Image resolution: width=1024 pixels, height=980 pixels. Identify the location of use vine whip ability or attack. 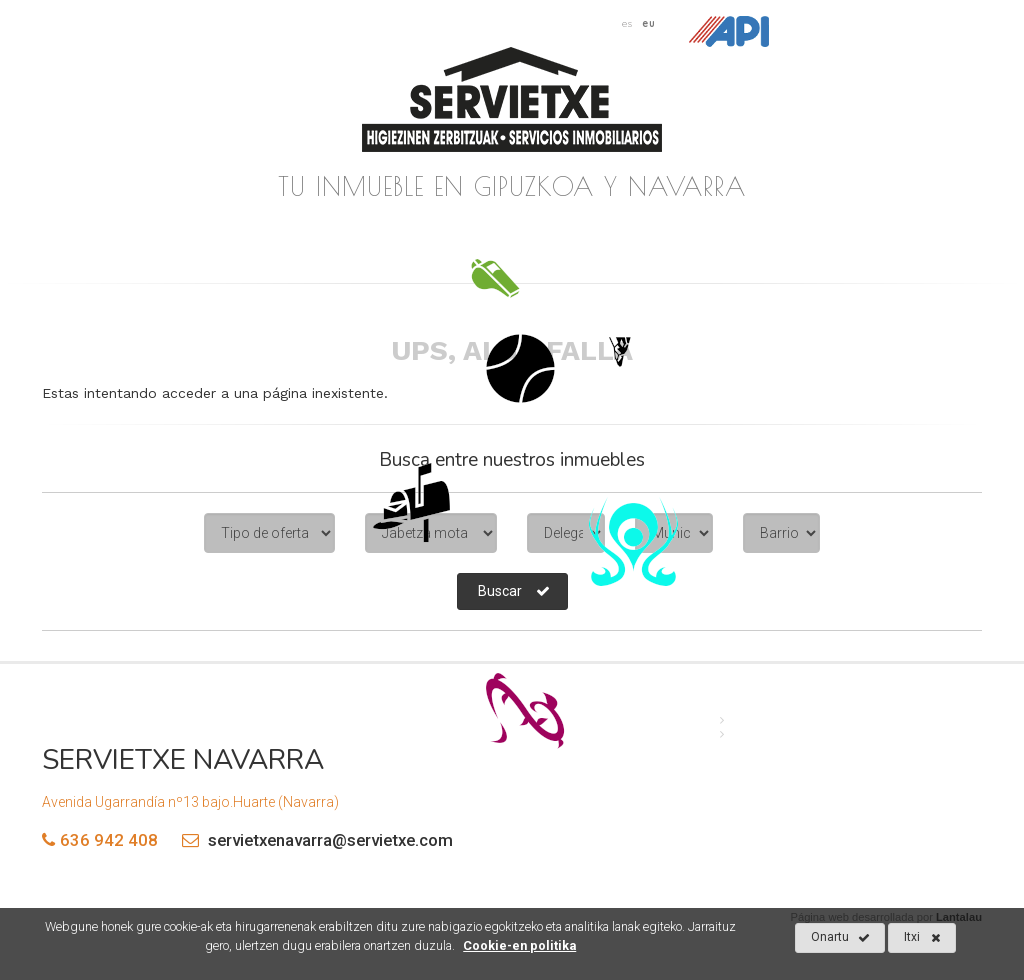
(525, 710).